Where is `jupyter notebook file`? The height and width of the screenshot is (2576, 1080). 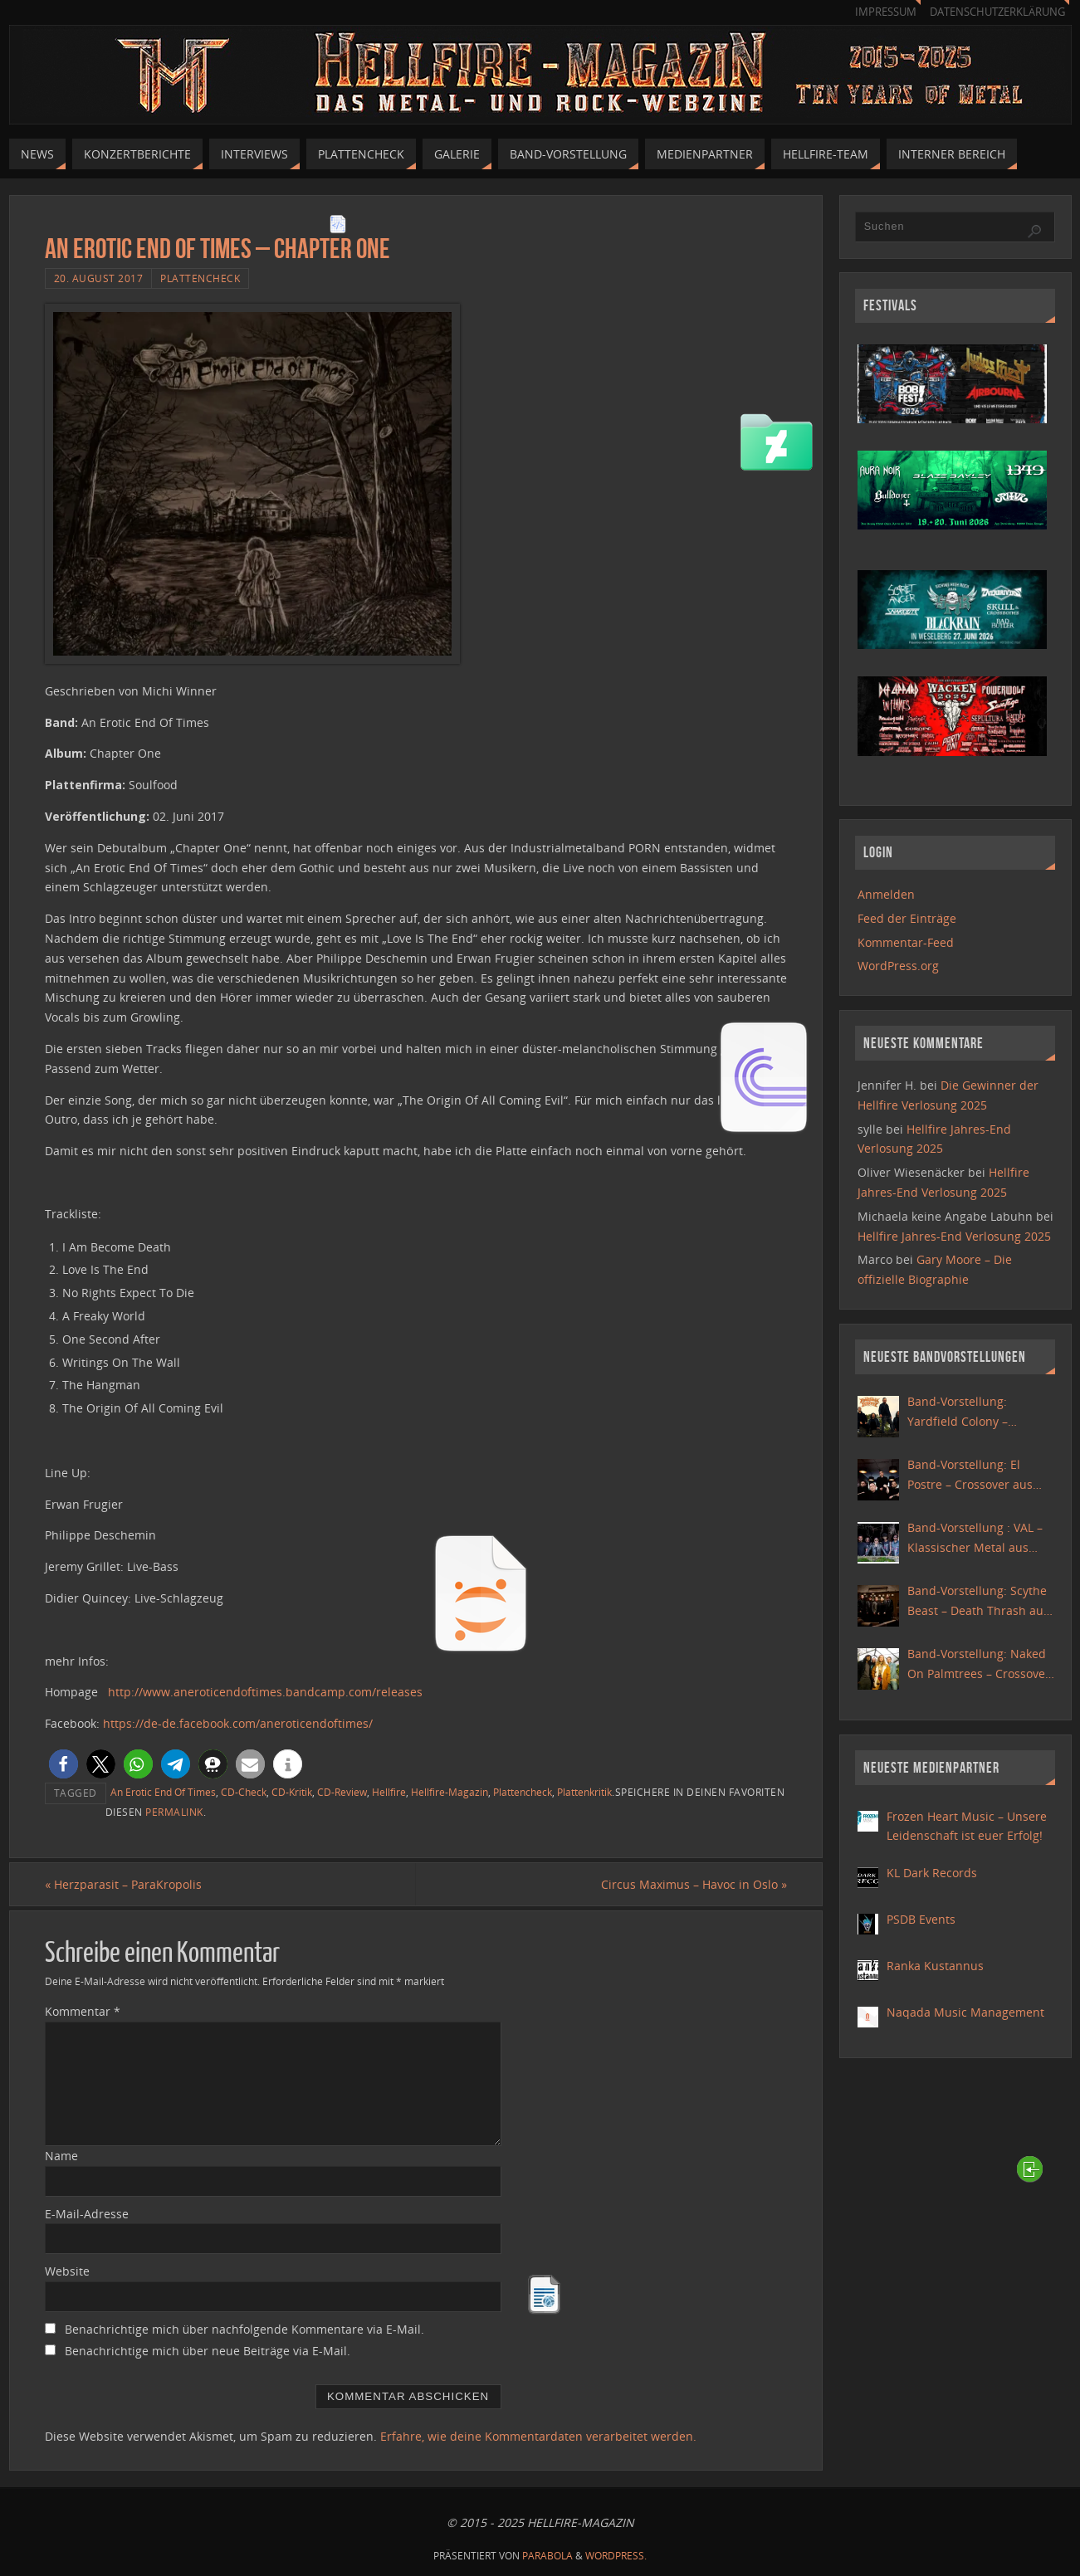 jupyter notebook file is located at coordinates (481, 1593).